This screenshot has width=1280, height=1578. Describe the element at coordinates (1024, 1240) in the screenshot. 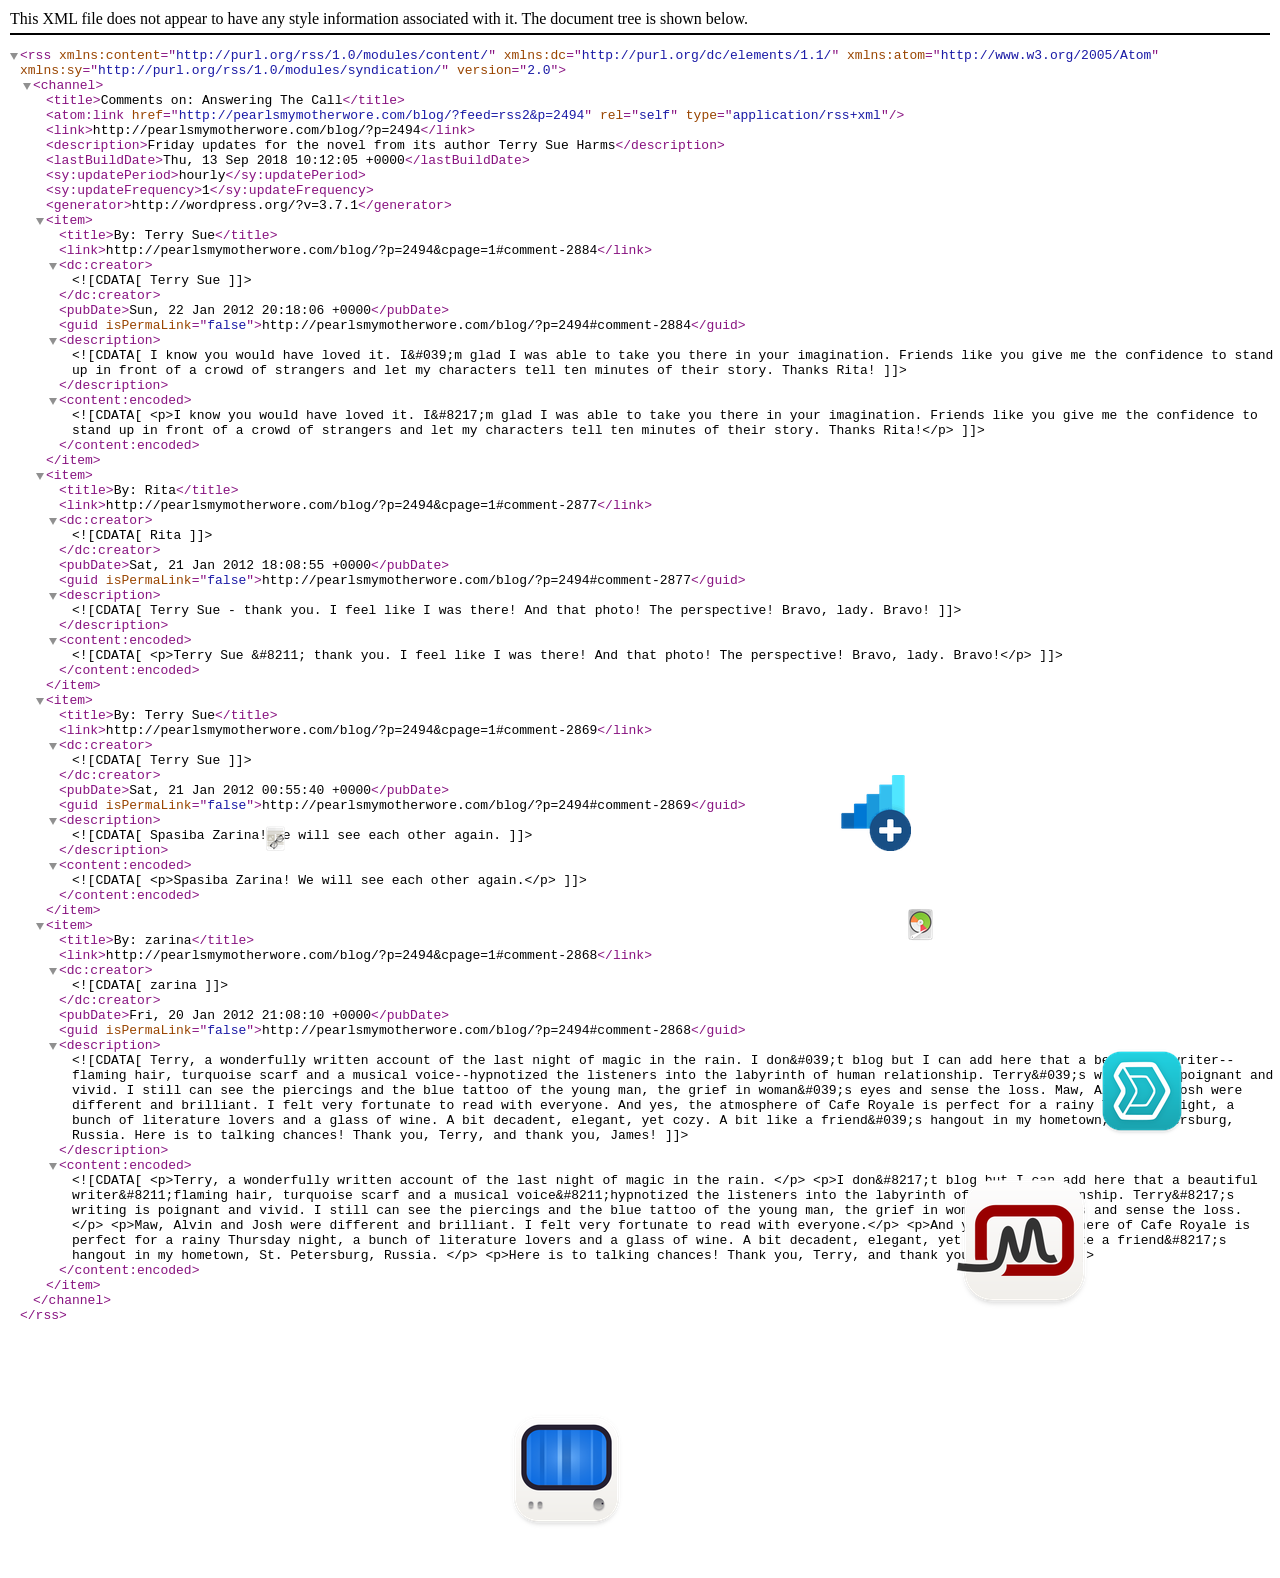

I see `open openchrom chromatography software` at that location.